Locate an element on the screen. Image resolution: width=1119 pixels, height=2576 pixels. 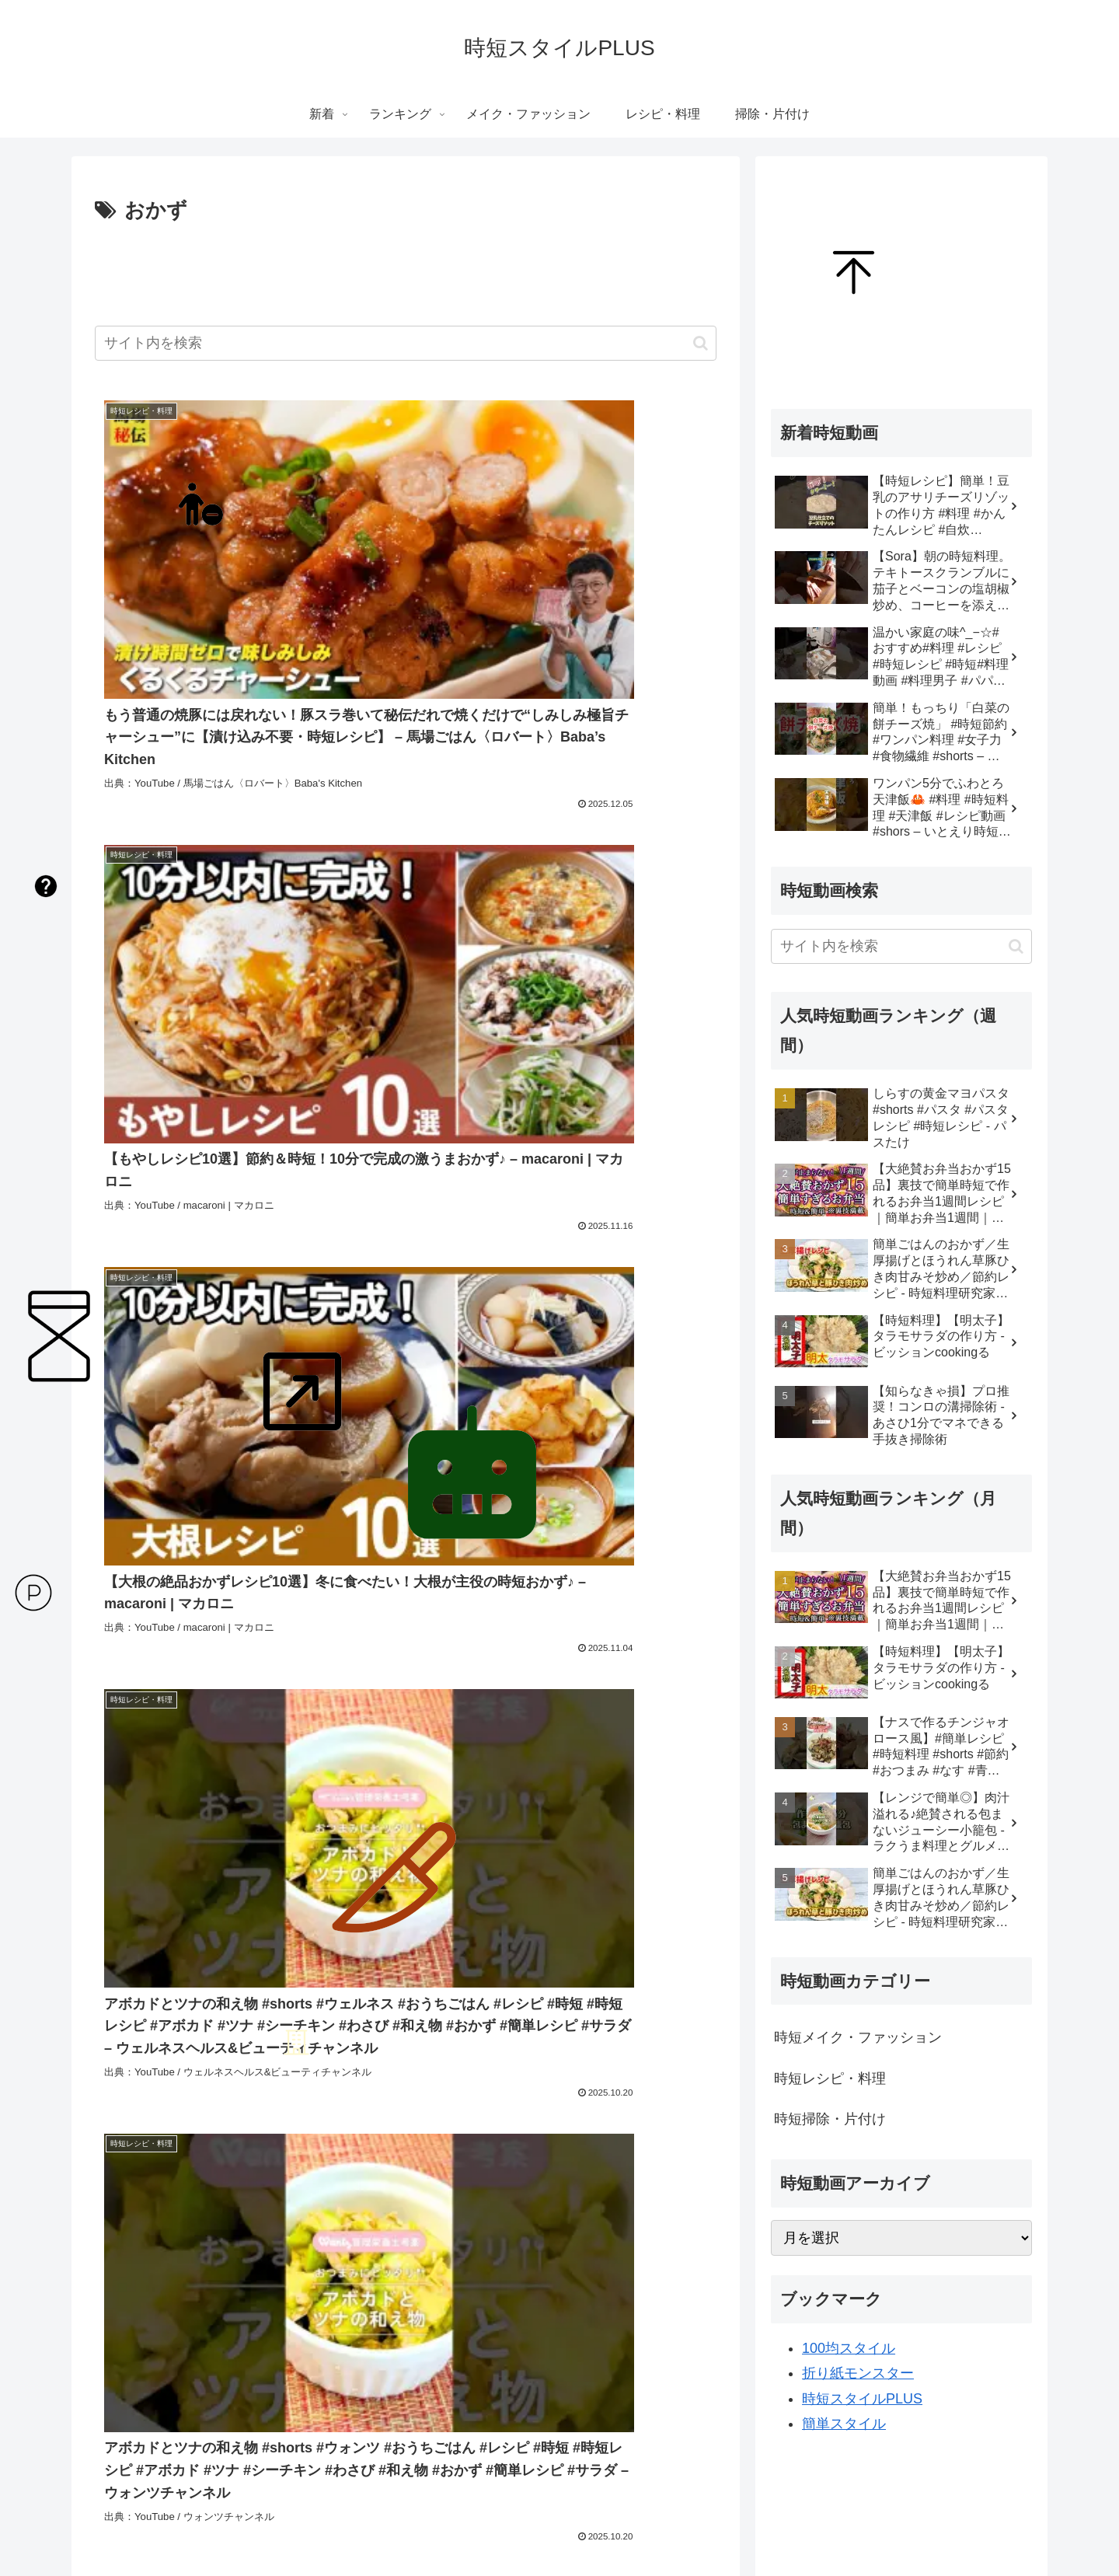
kitchen or cooking tools category is located at coordinates (394, 1880).